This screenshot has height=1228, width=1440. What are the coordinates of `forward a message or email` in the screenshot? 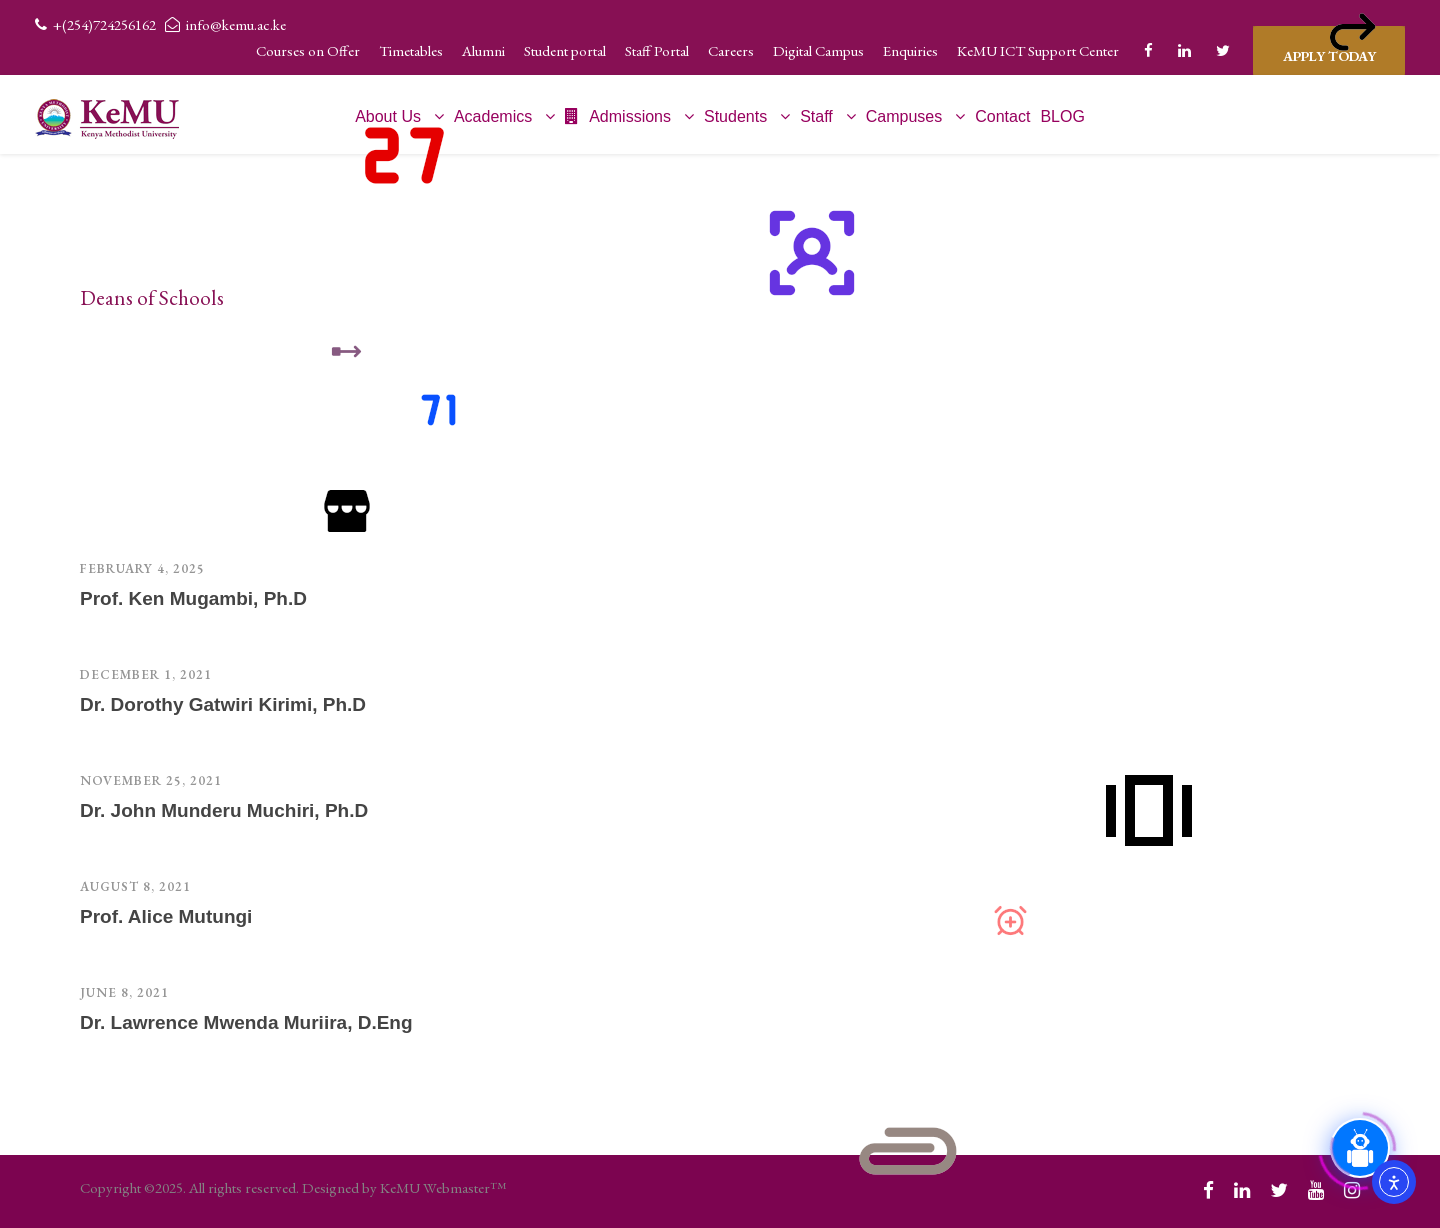 It's located at (1354, 32).